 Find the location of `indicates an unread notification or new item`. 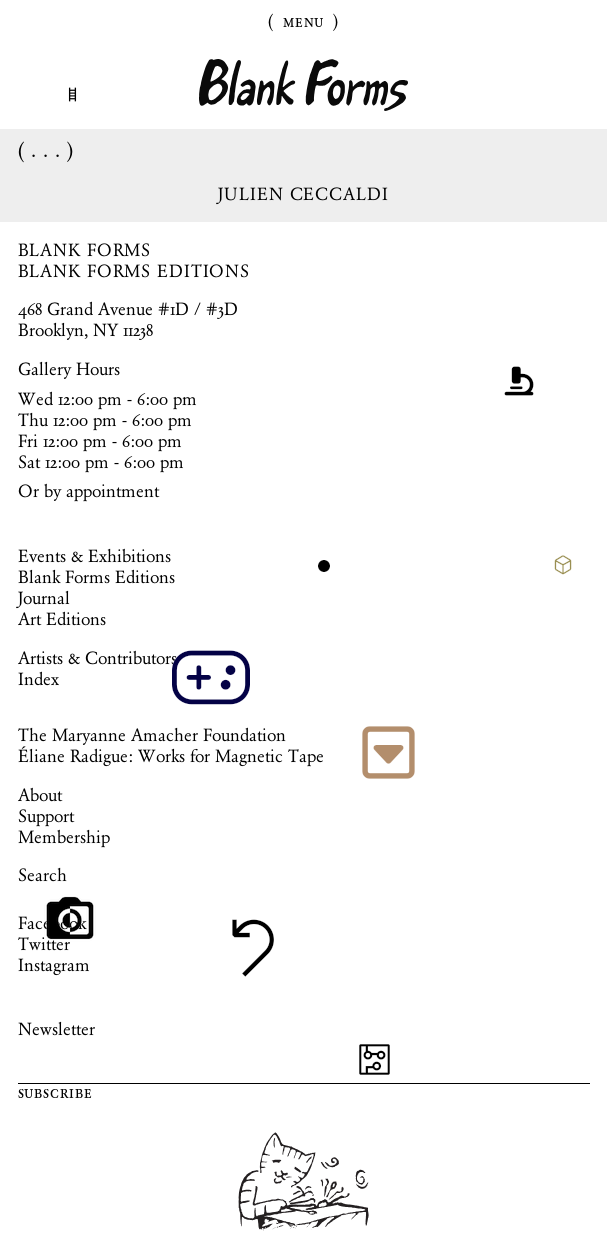

indicates an unread notification or new item is located at coordinates (324, 566).